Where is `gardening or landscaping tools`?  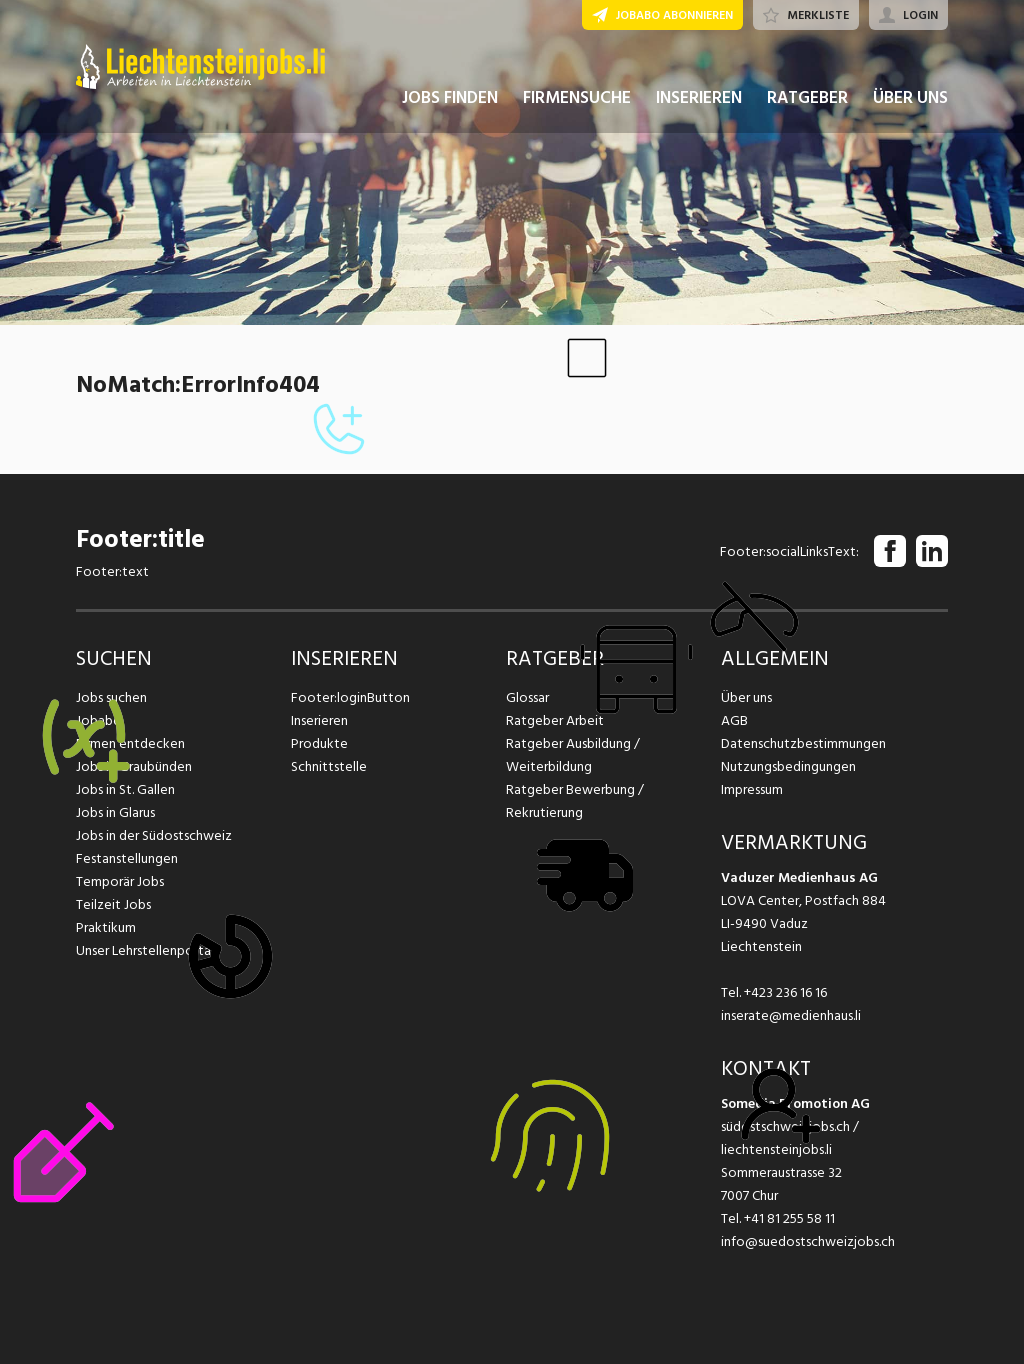
gardening or landscaping tools is located at coordinates (62, 1154).